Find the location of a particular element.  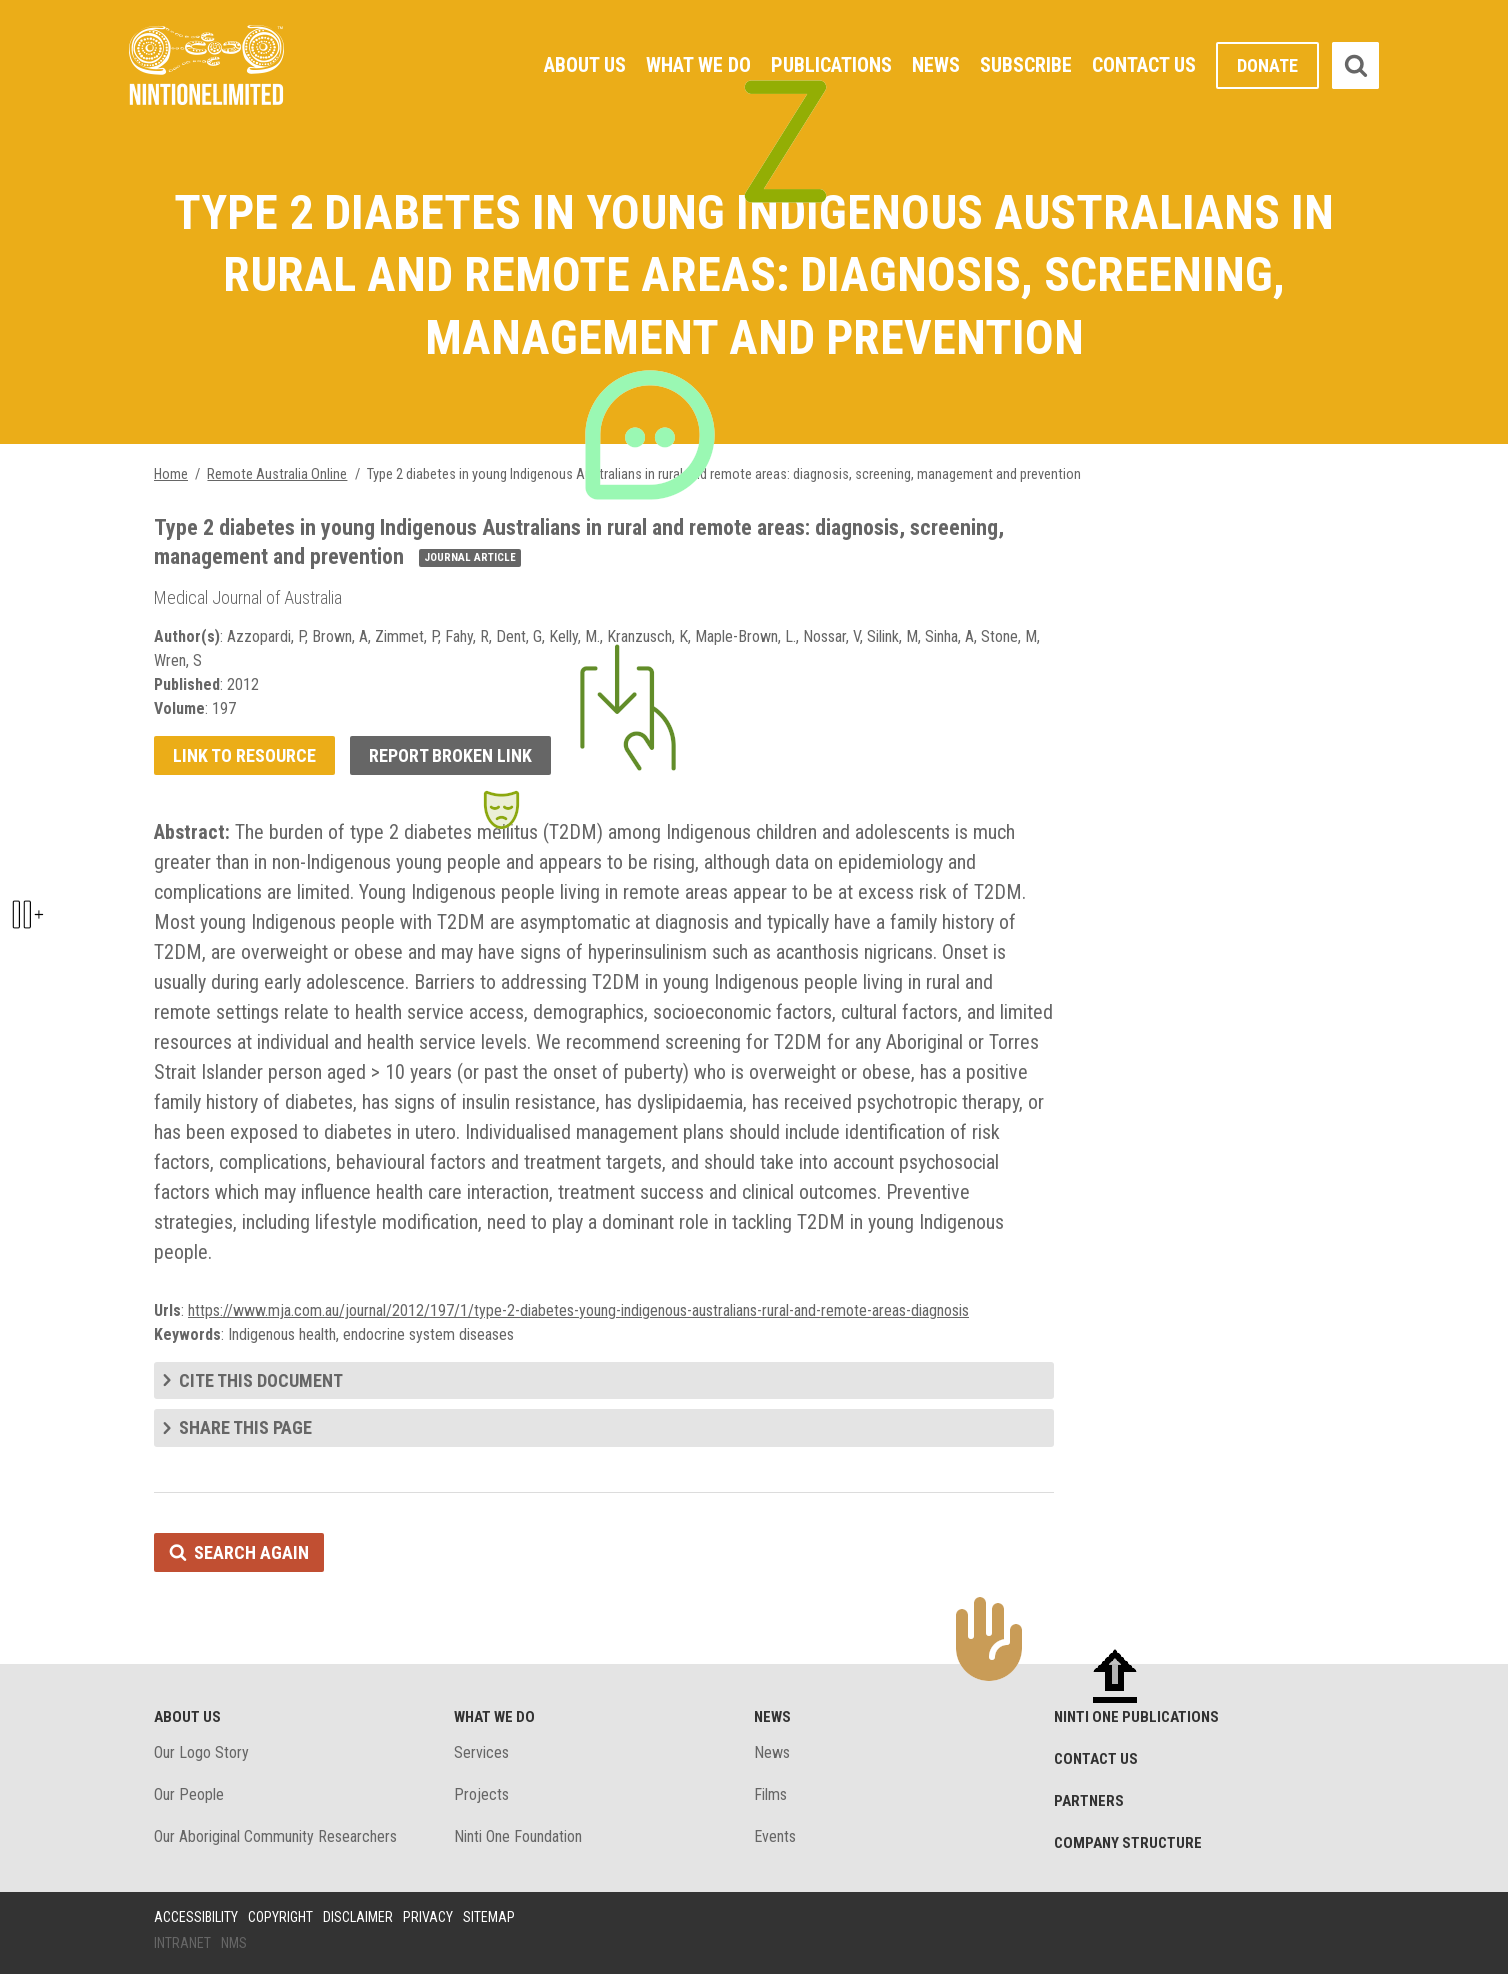

stop or halt an action is located at coordinates (989, 1639).